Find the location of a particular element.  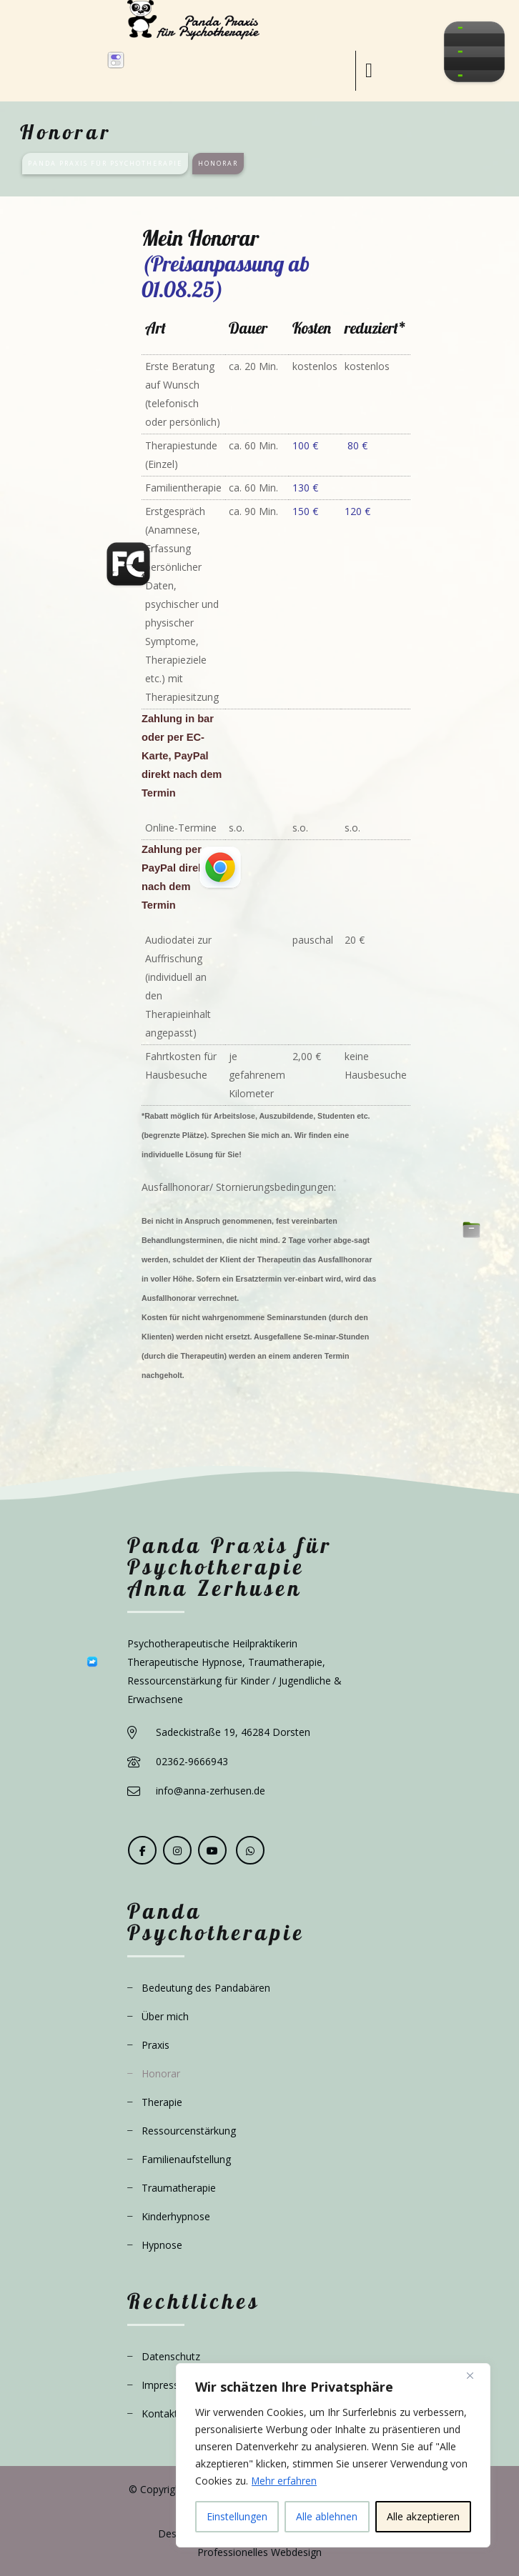

open google chrome browser is located at coordinates (220, 867).